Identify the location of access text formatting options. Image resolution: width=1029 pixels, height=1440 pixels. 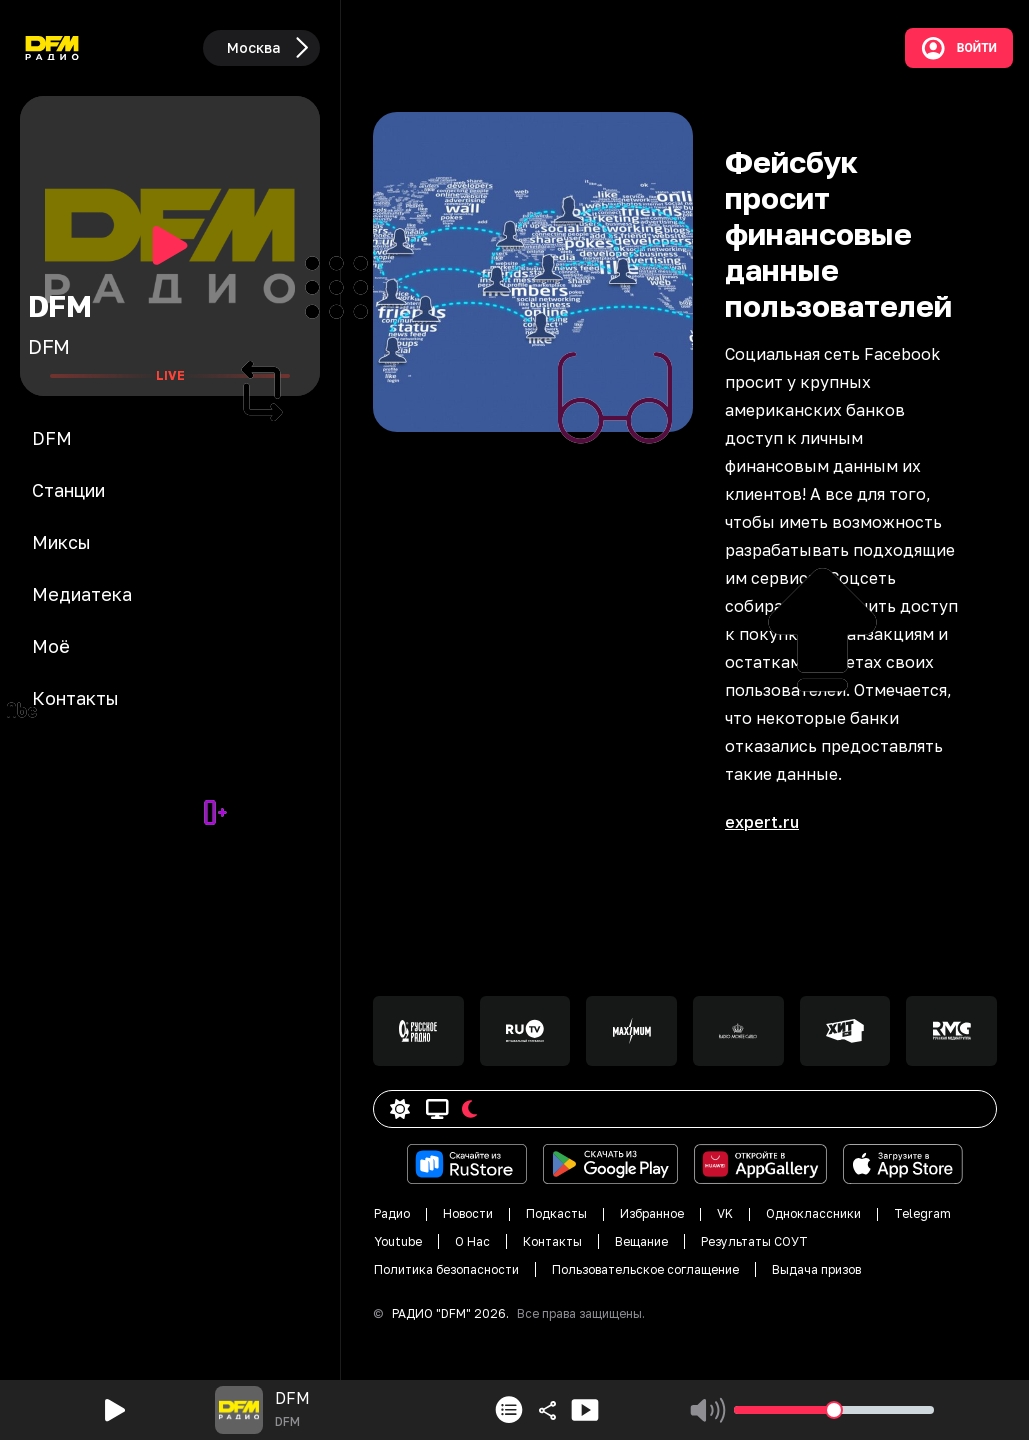
(22, 710).